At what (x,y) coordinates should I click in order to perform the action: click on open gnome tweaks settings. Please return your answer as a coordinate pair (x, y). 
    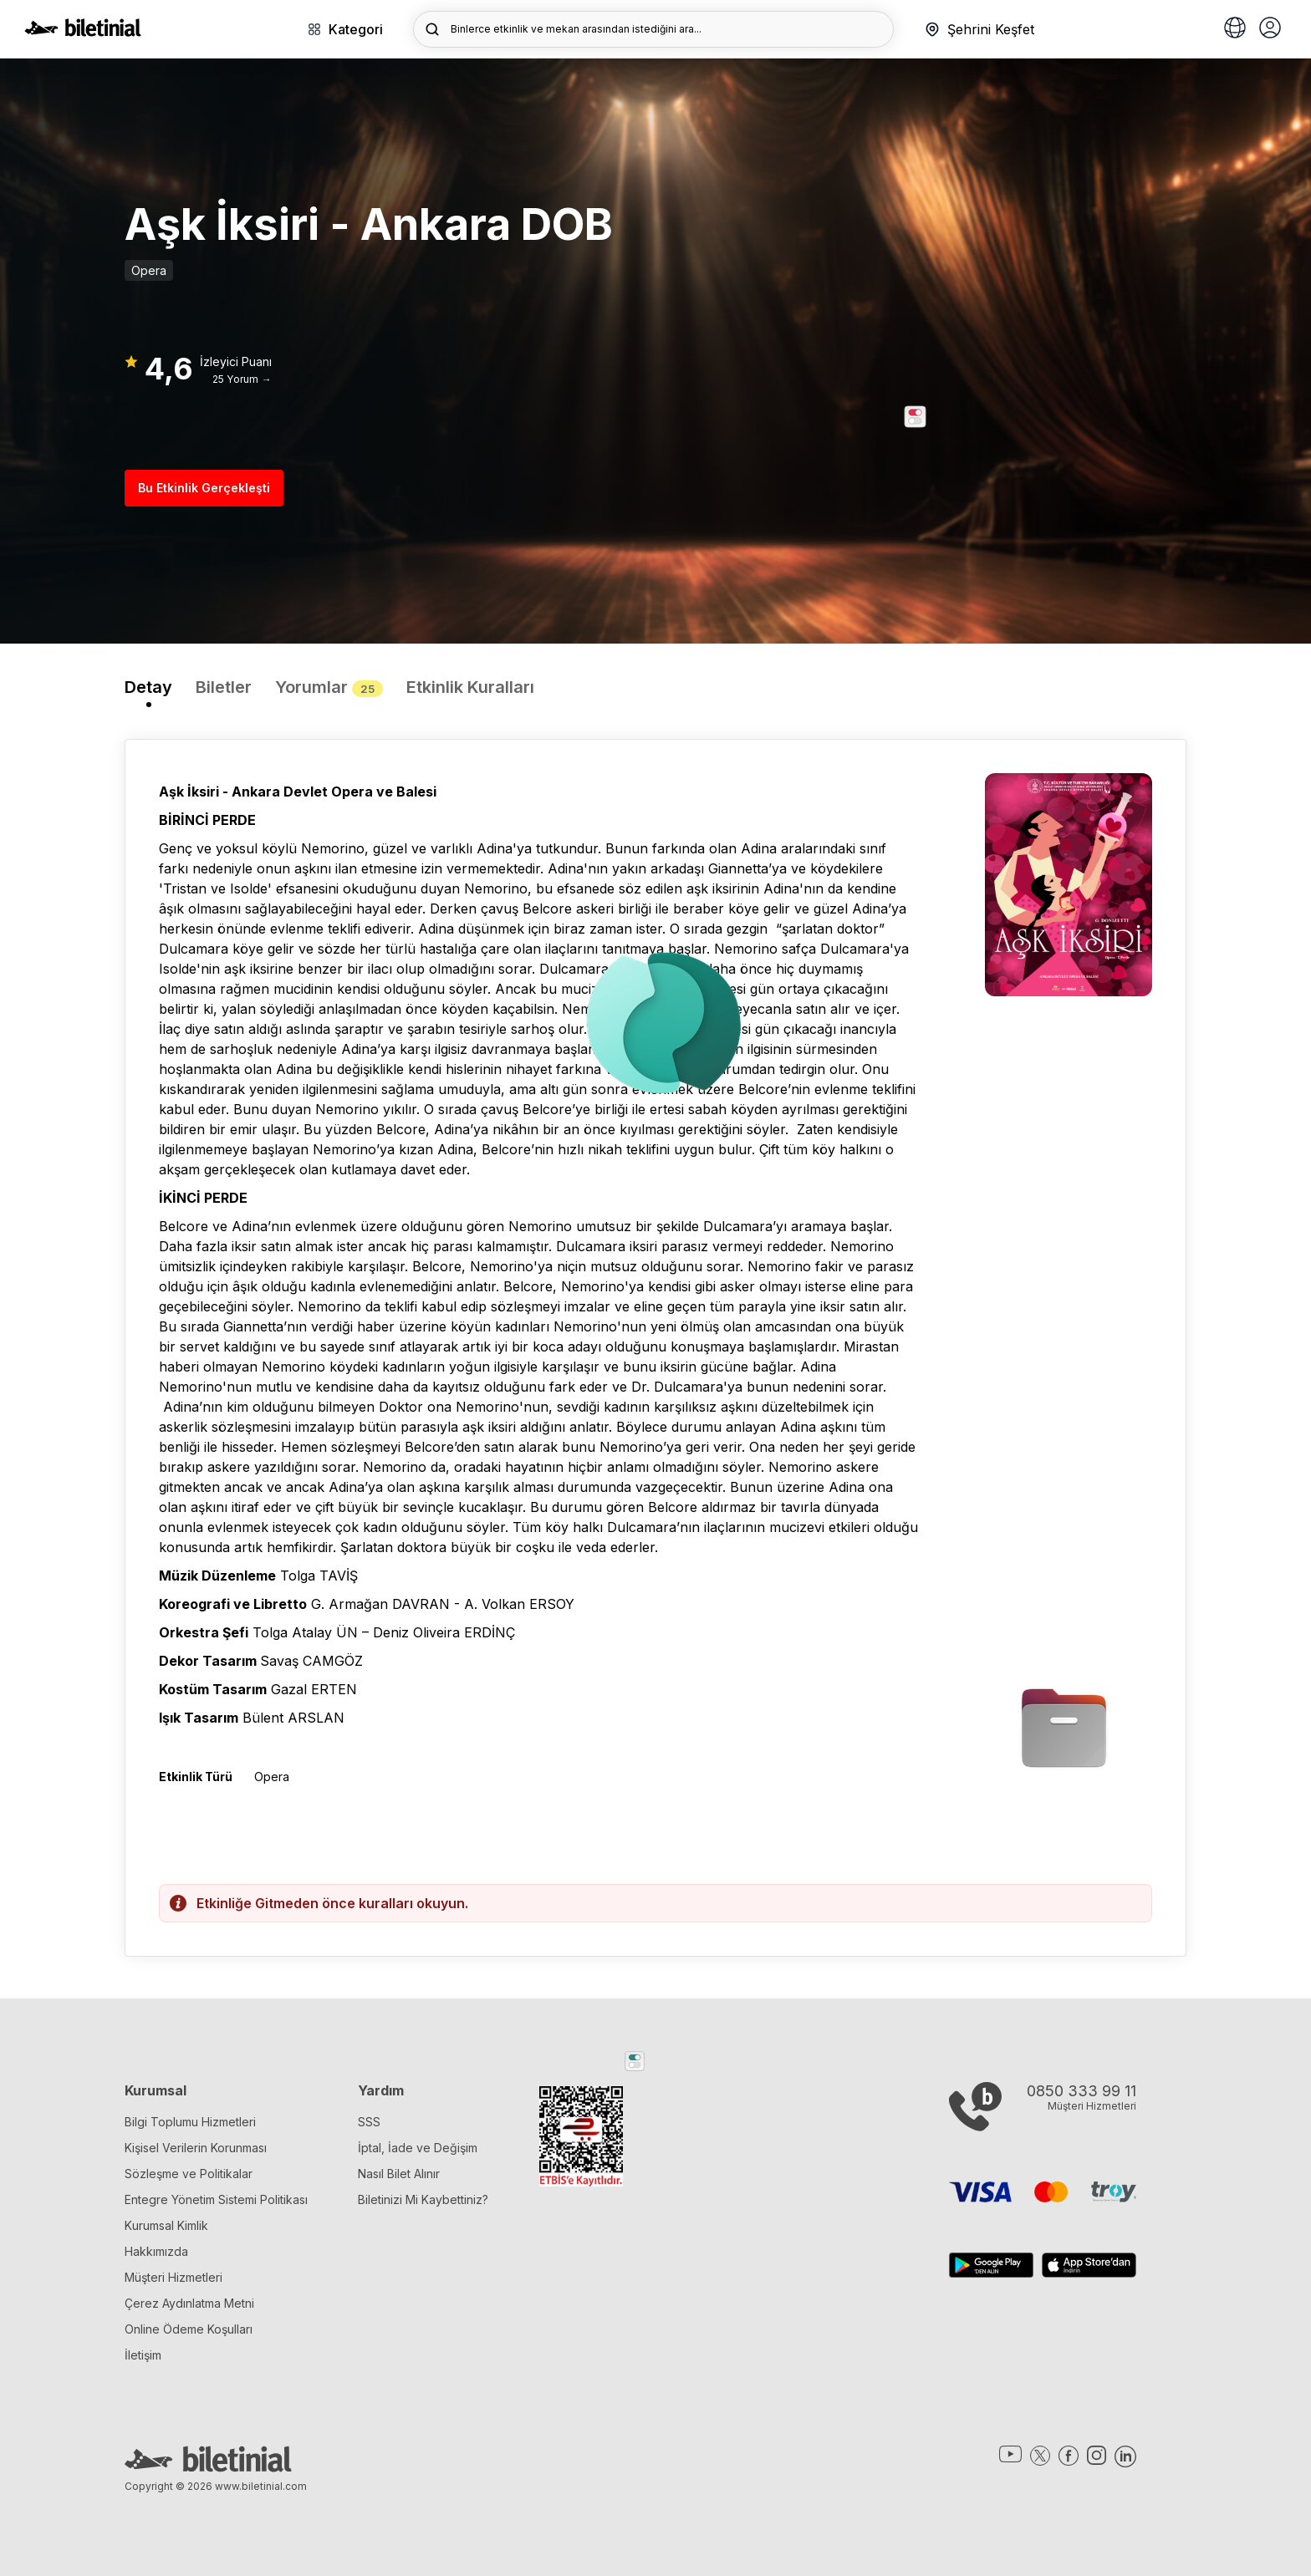
    Looking at the image, I should click on (915, 416).